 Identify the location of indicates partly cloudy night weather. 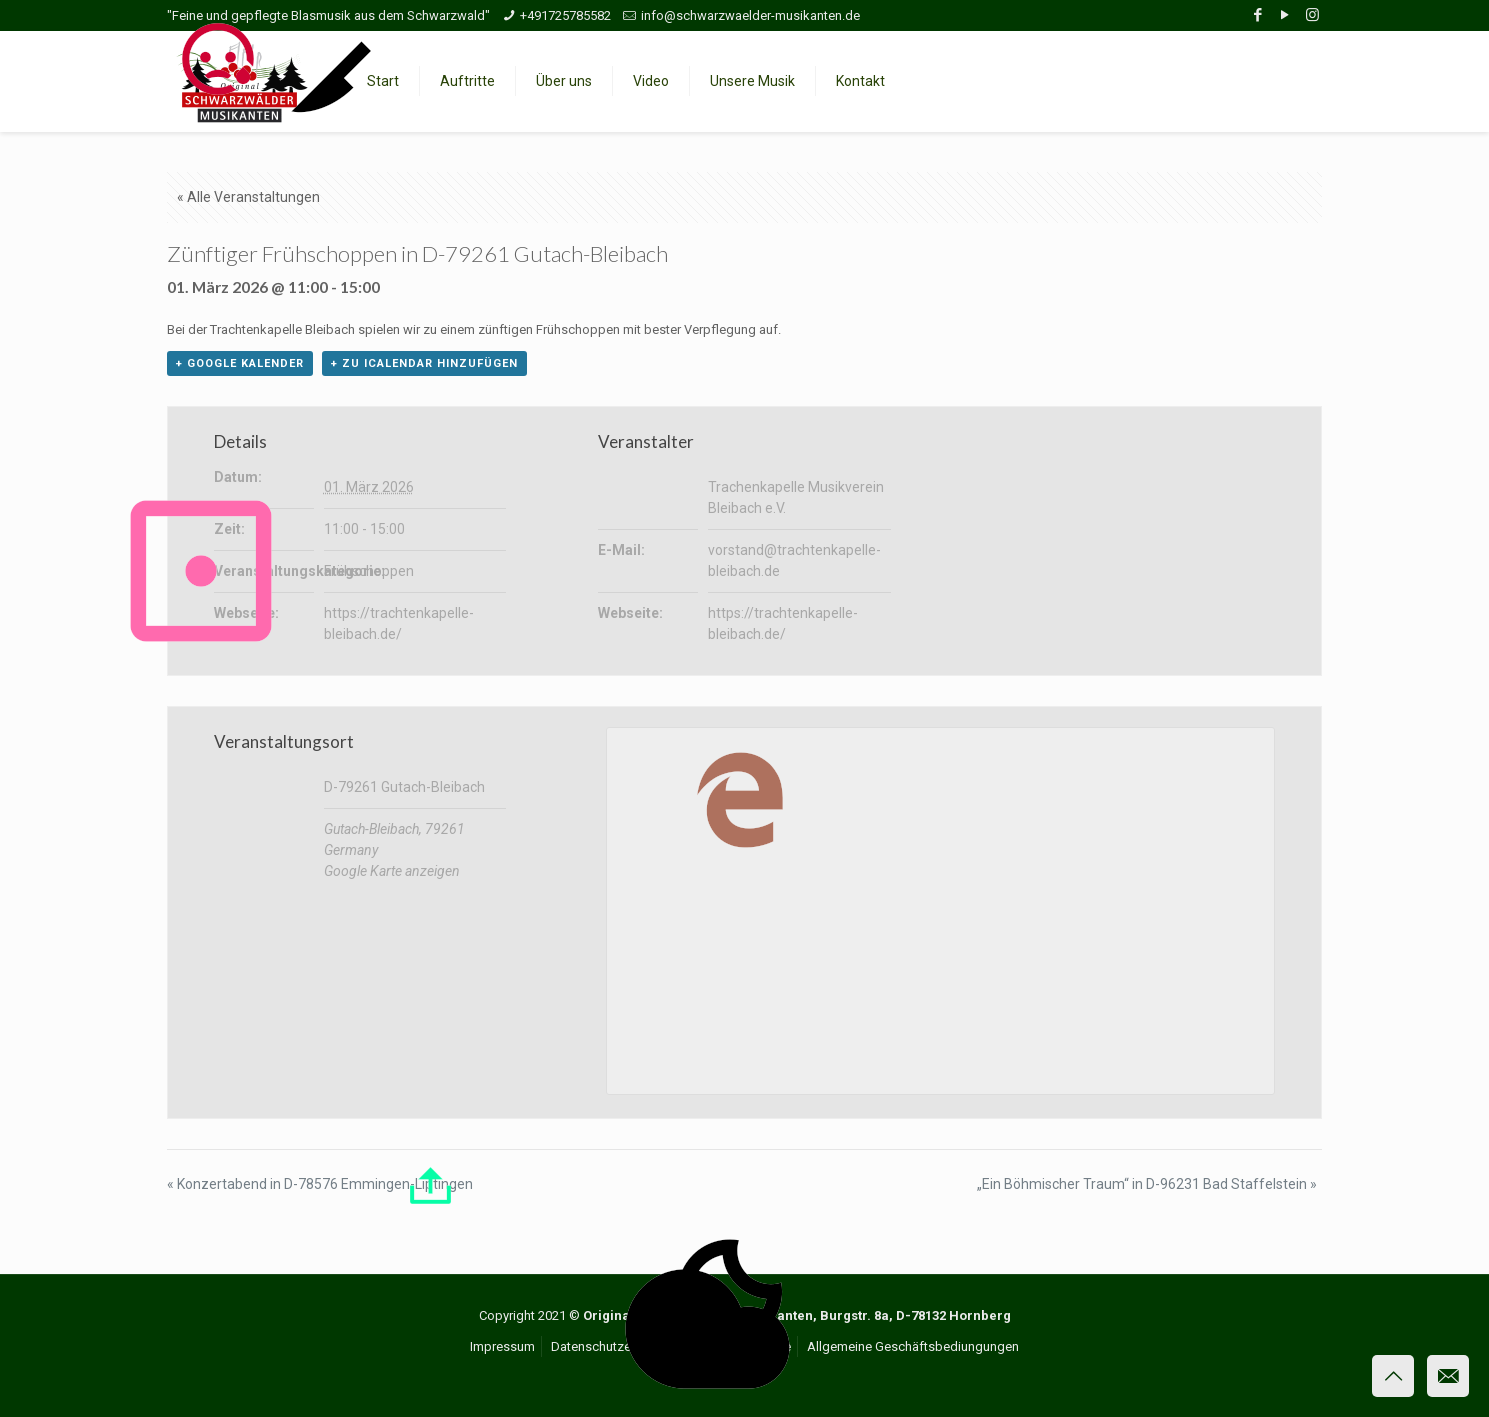
(707, 1321).